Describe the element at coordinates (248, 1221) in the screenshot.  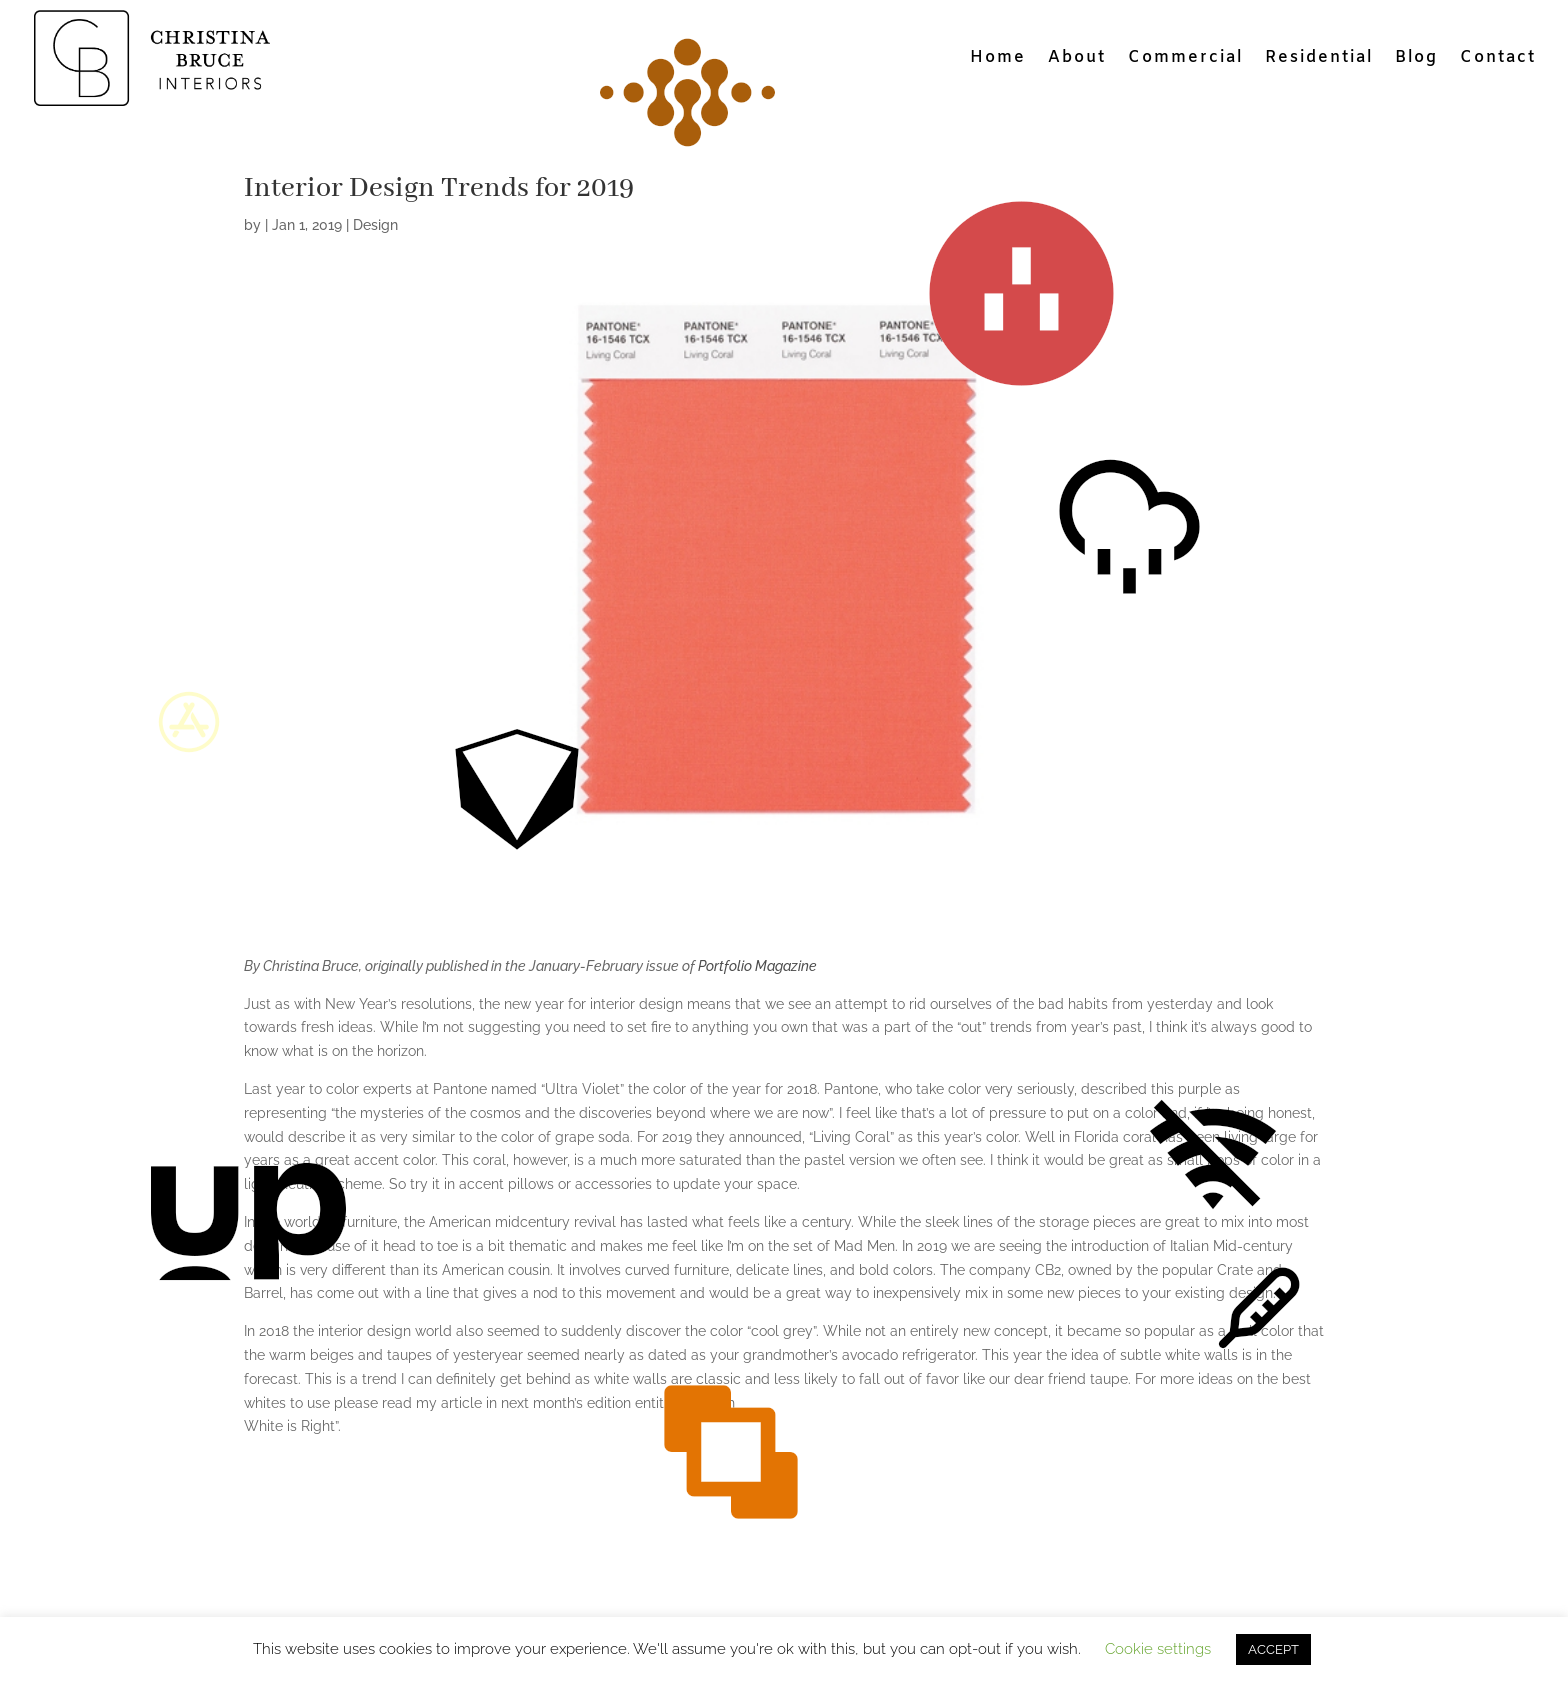
I see `visit the Uplabs design resources website` at that location.